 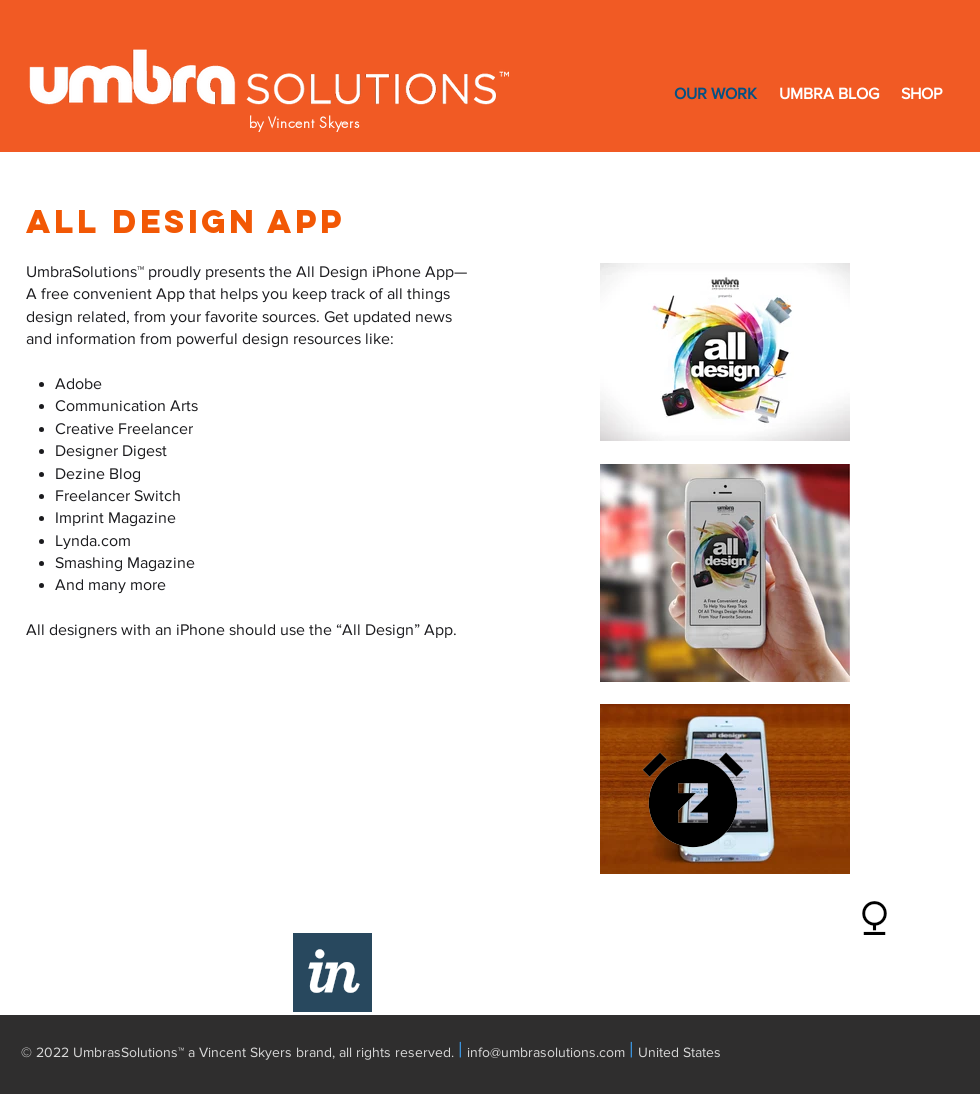 What do you see at coordinates (332, 972) in the screenshot?
I see `open InVision app` at bounding box center [332, 972].